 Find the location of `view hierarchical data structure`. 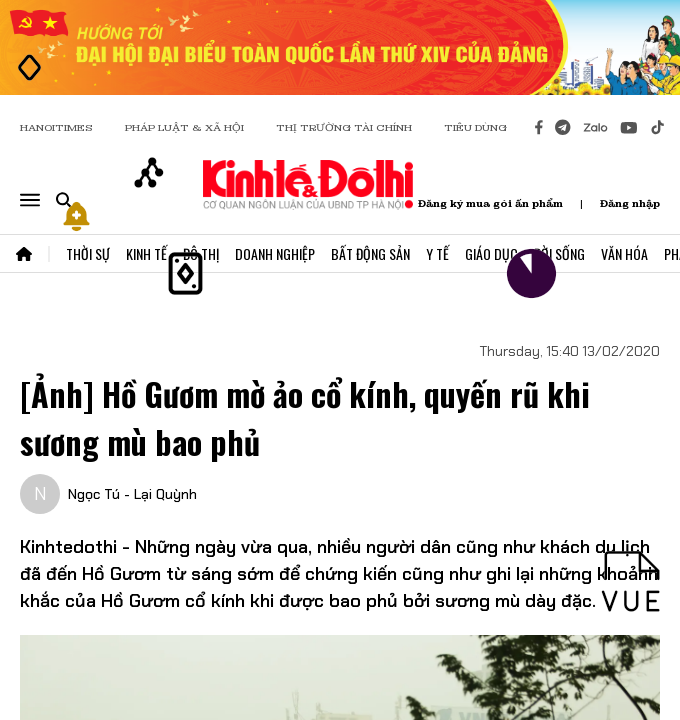

view hierarchical data structure is located at coordinates (149, 172).